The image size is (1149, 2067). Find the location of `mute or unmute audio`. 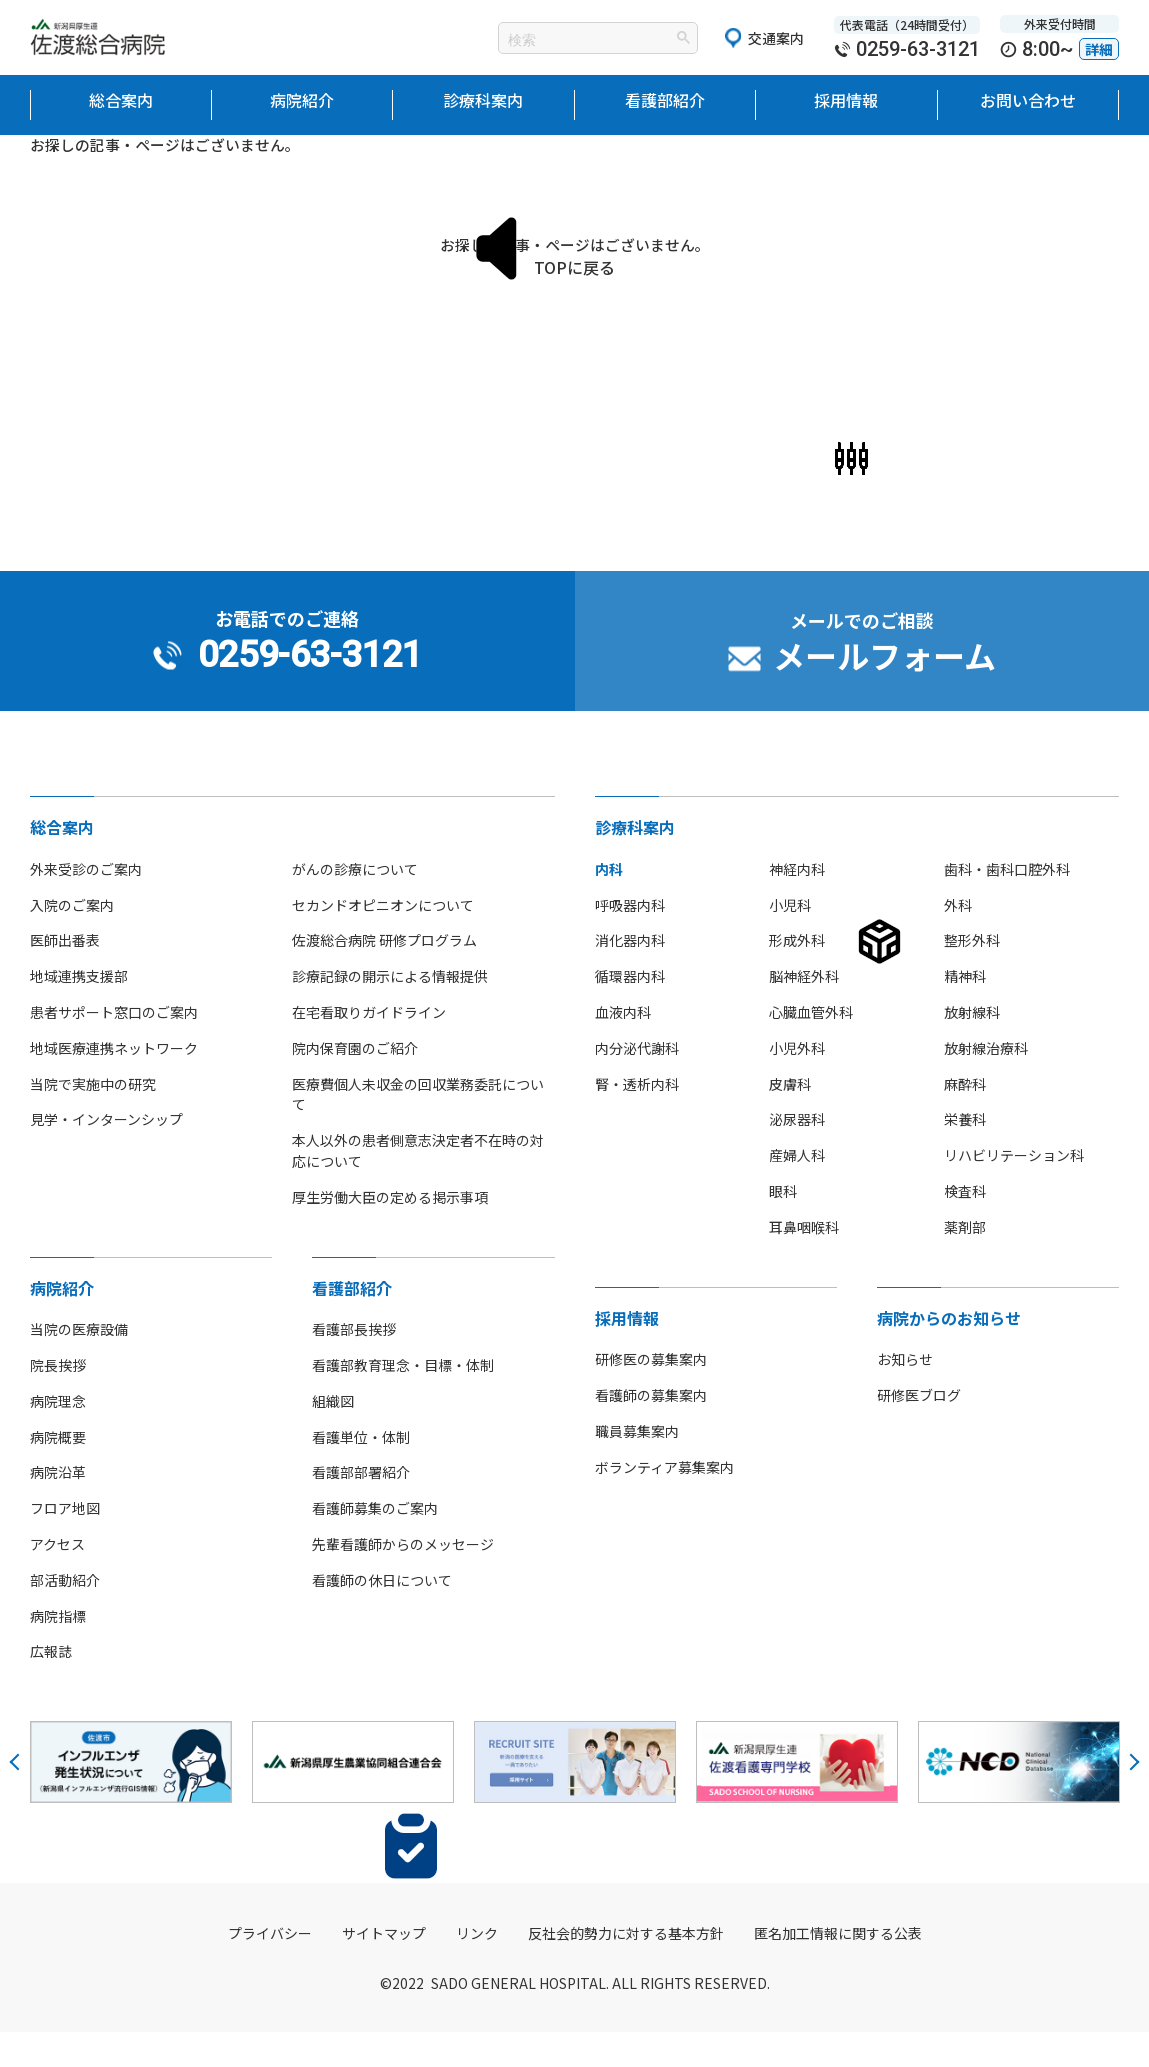

mute or unmute audio is located at coordinates (498, 248).